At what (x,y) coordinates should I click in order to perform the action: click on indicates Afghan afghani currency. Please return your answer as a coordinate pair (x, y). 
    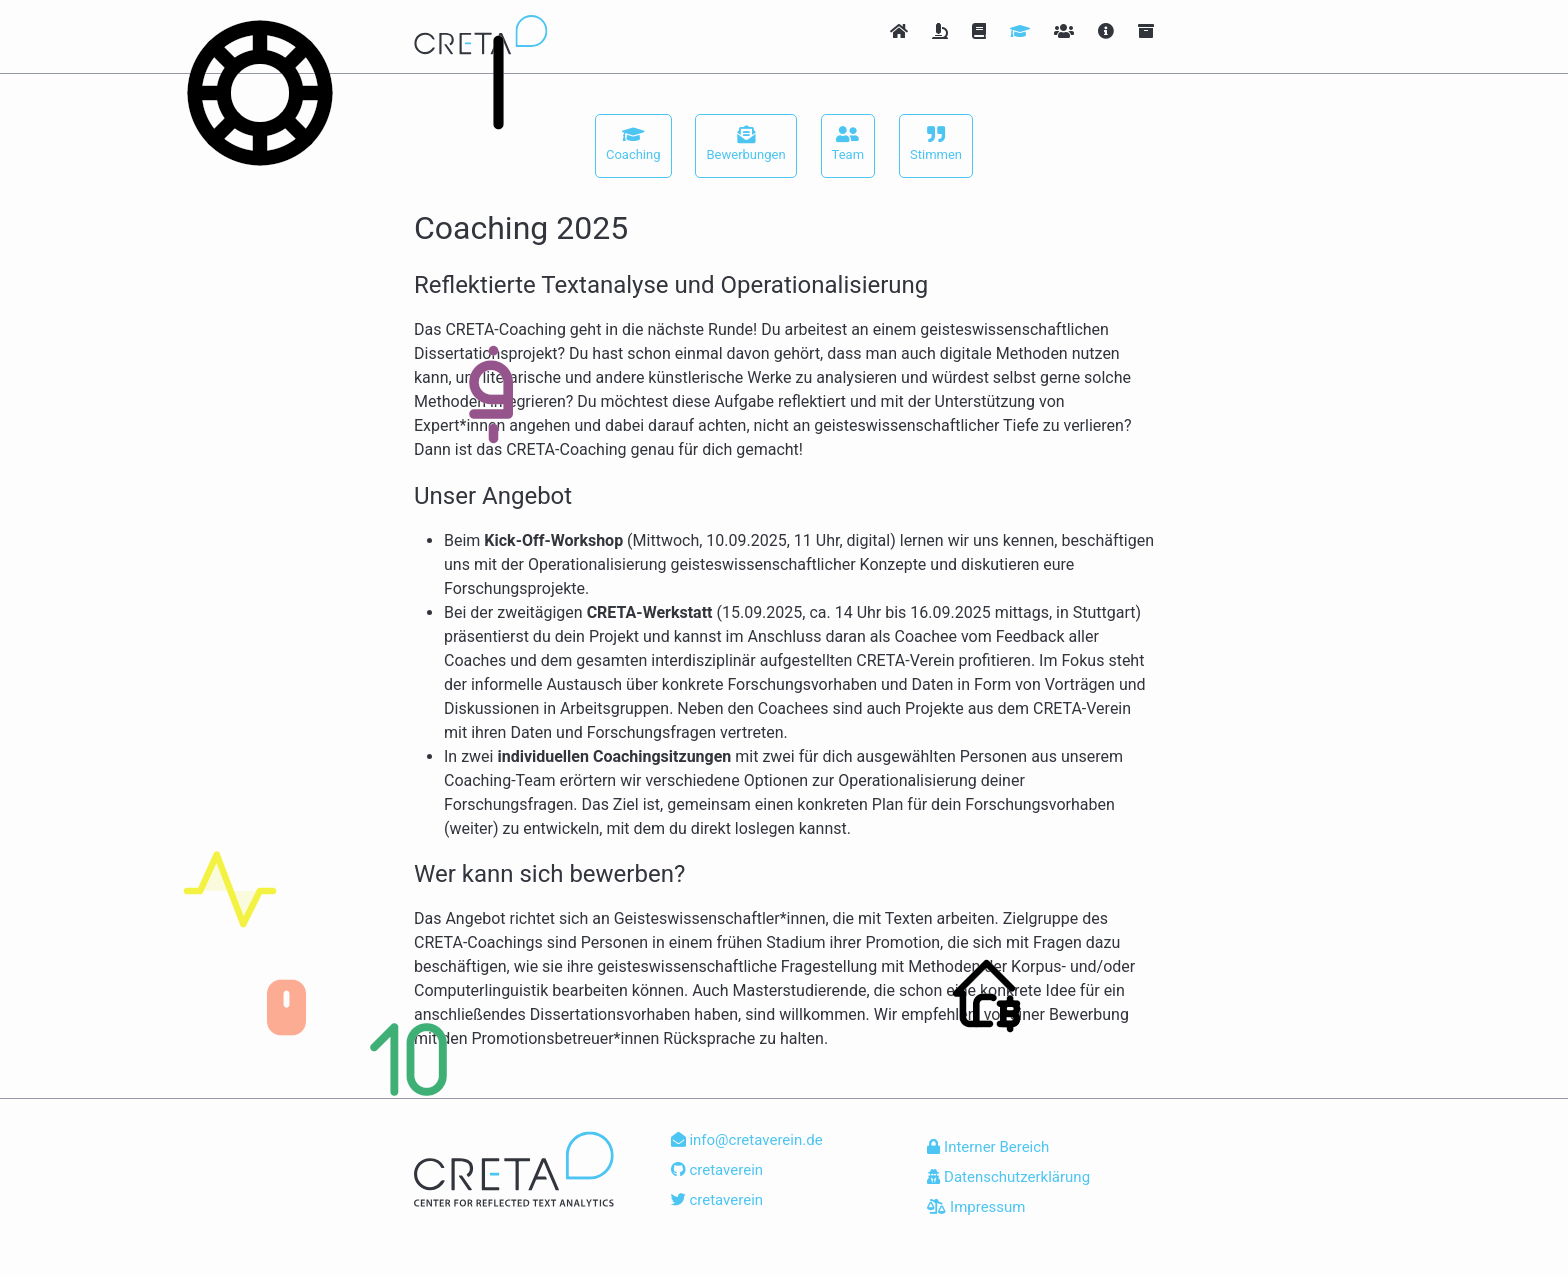
    Looking at the image, I should click on (493, 394).